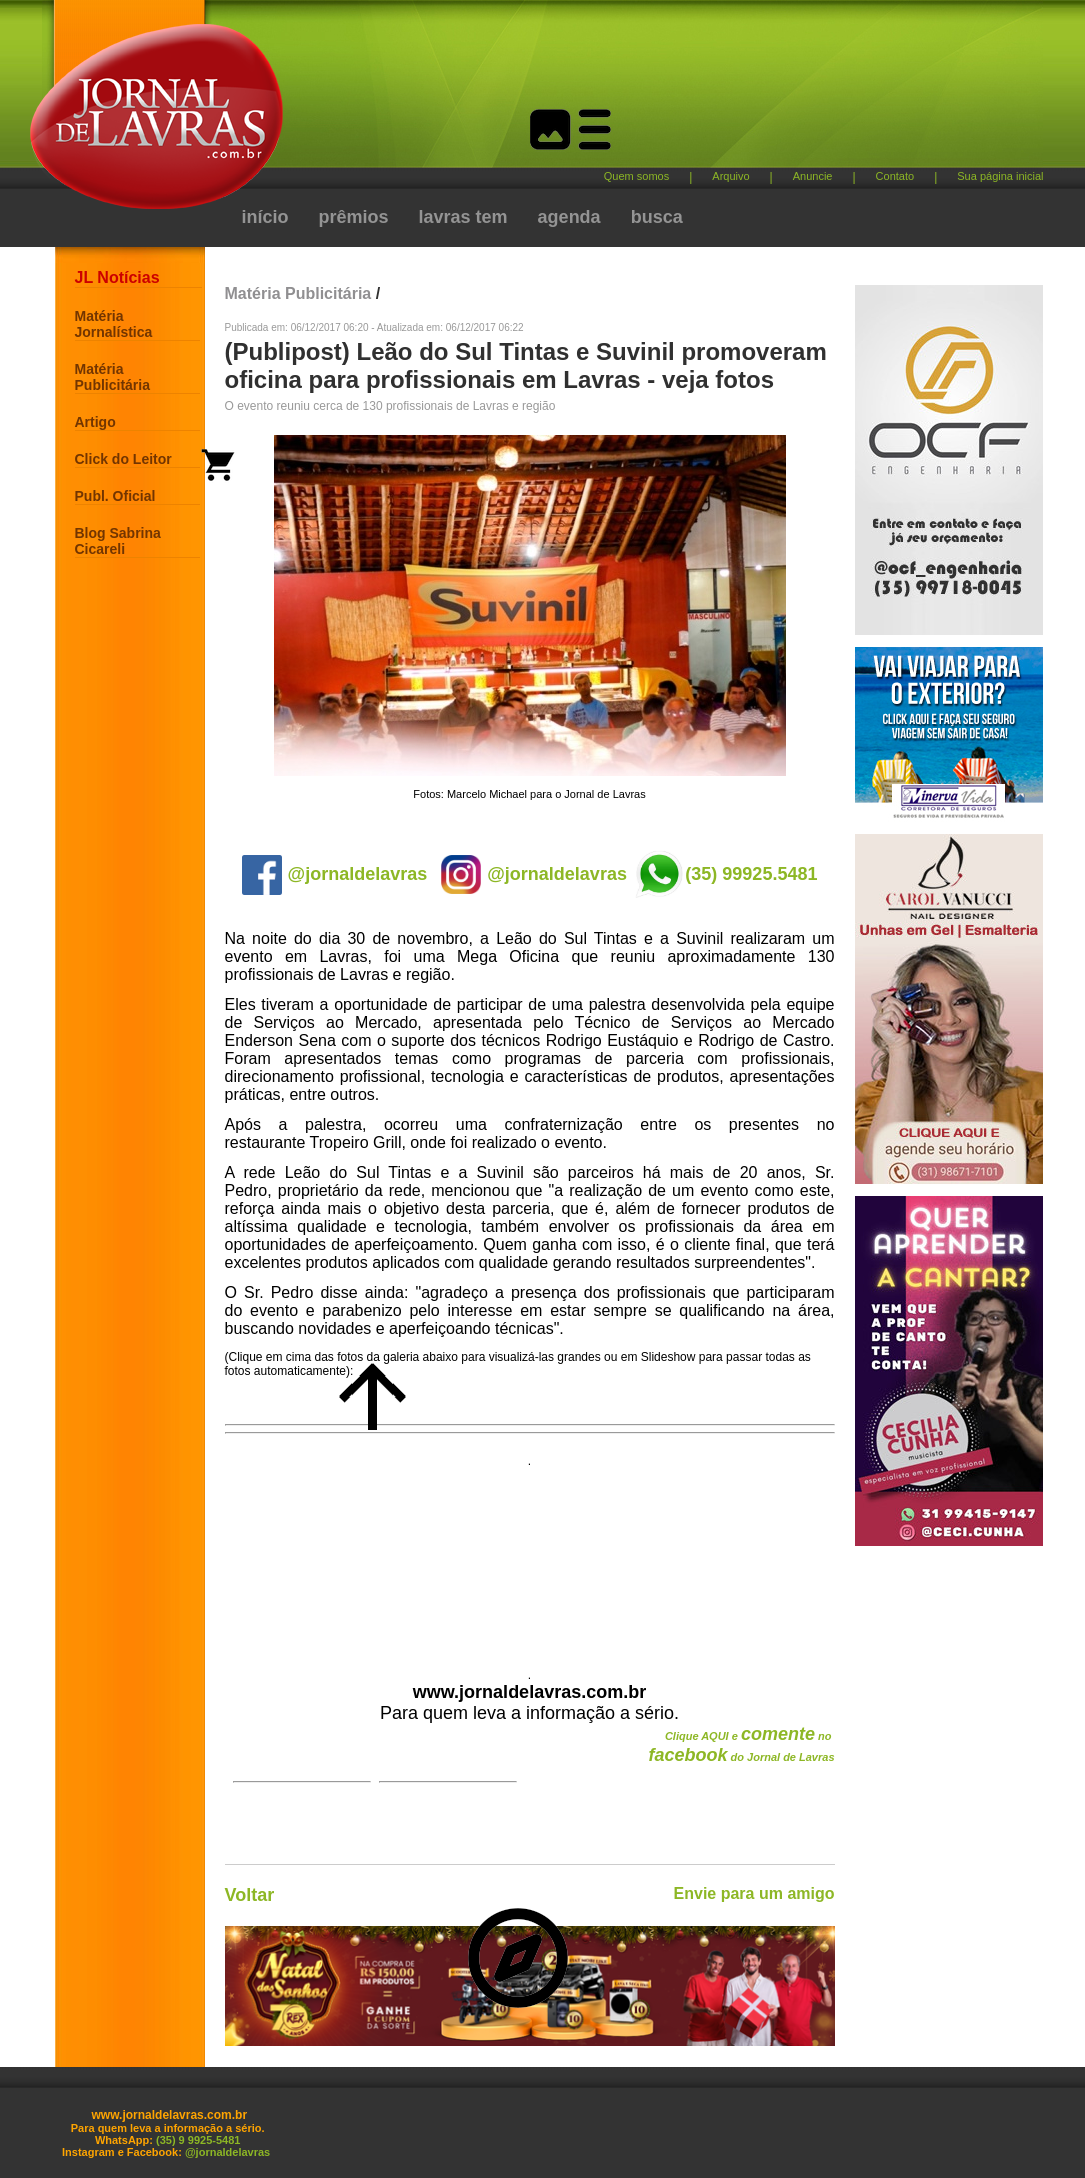 The height and width of the screenshot is (2178, 1085). I want to click on view your shopping cart, so click(219, 465).